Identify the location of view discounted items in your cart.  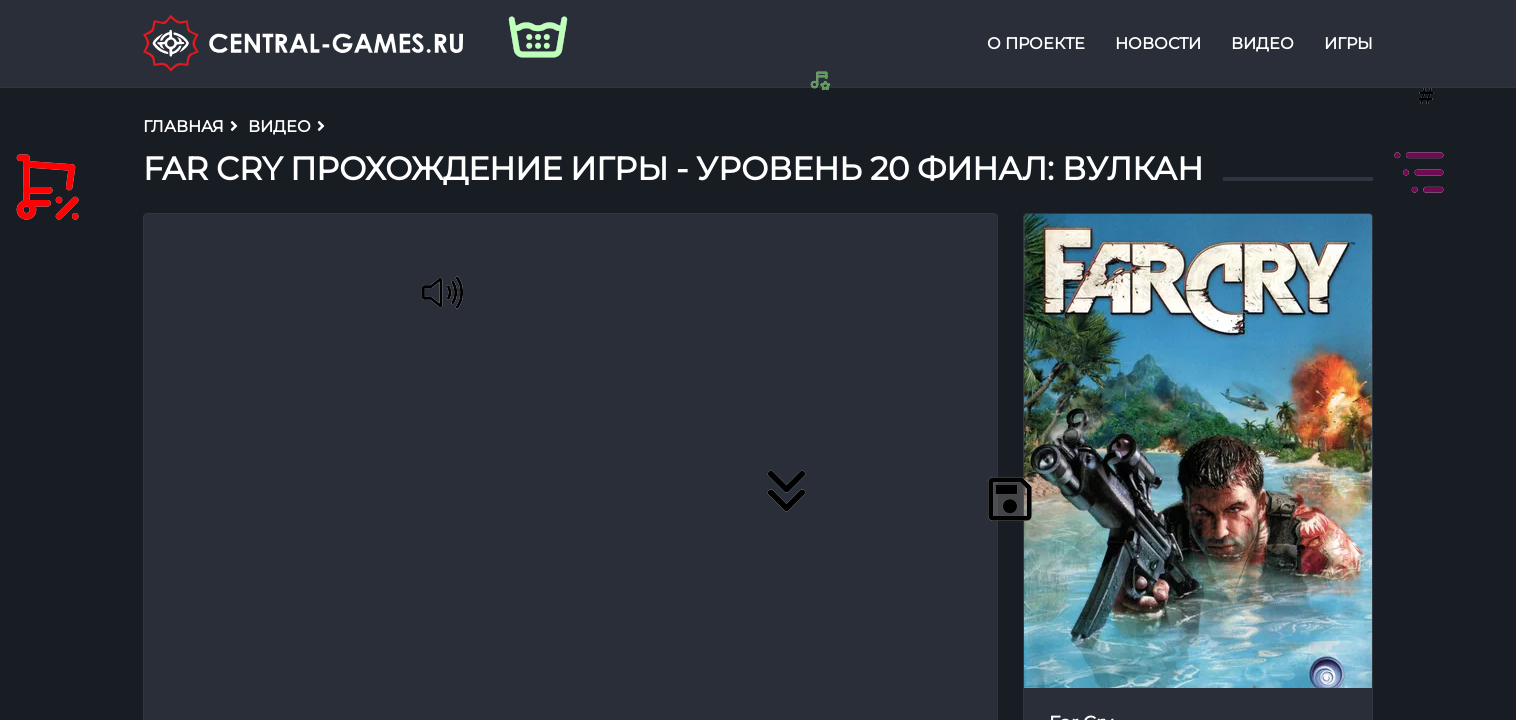
(46, 187).